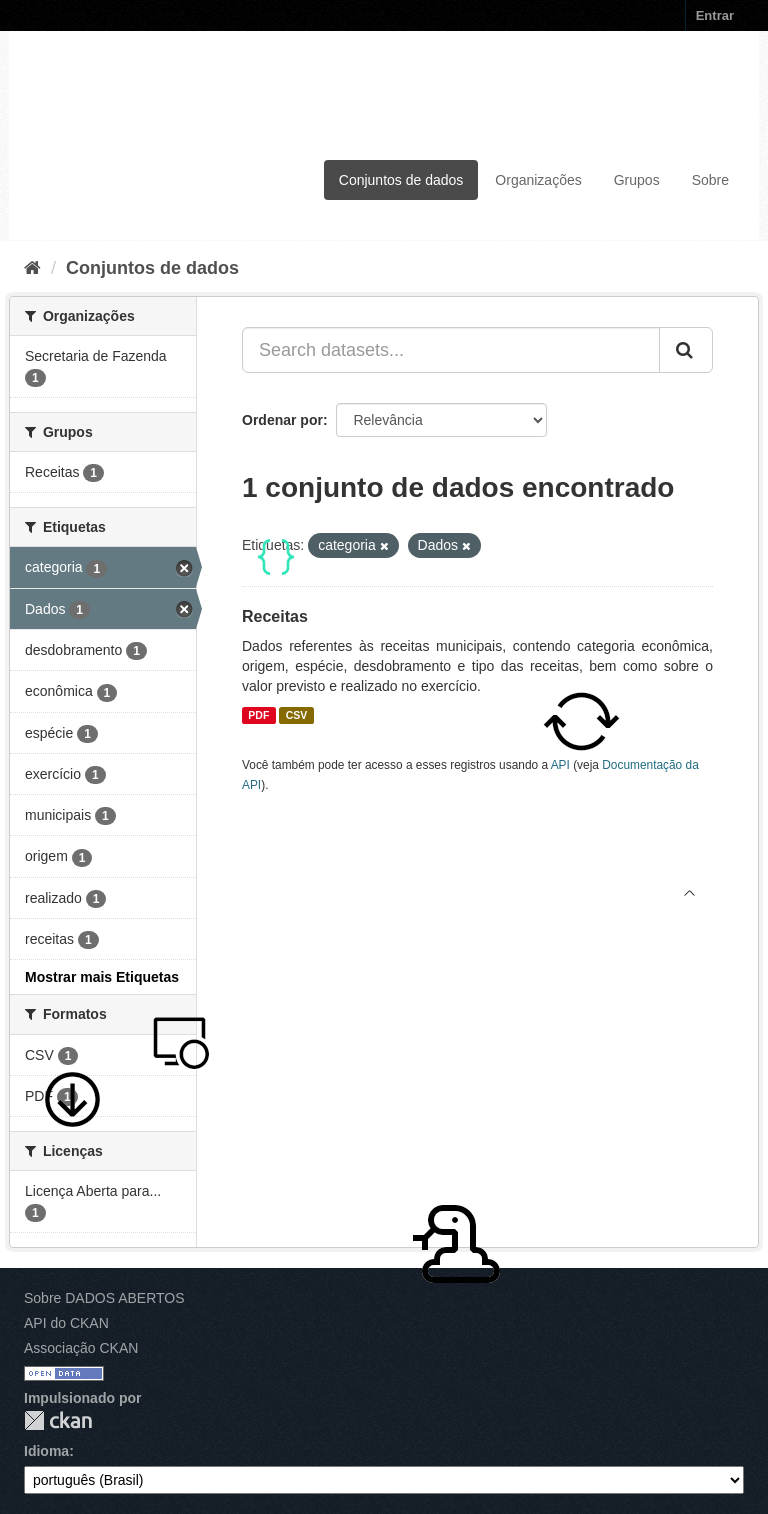  Describe the element at coordinates (276, 557) in the screenshot. I see `indicates a namespace or module in code` at that location.